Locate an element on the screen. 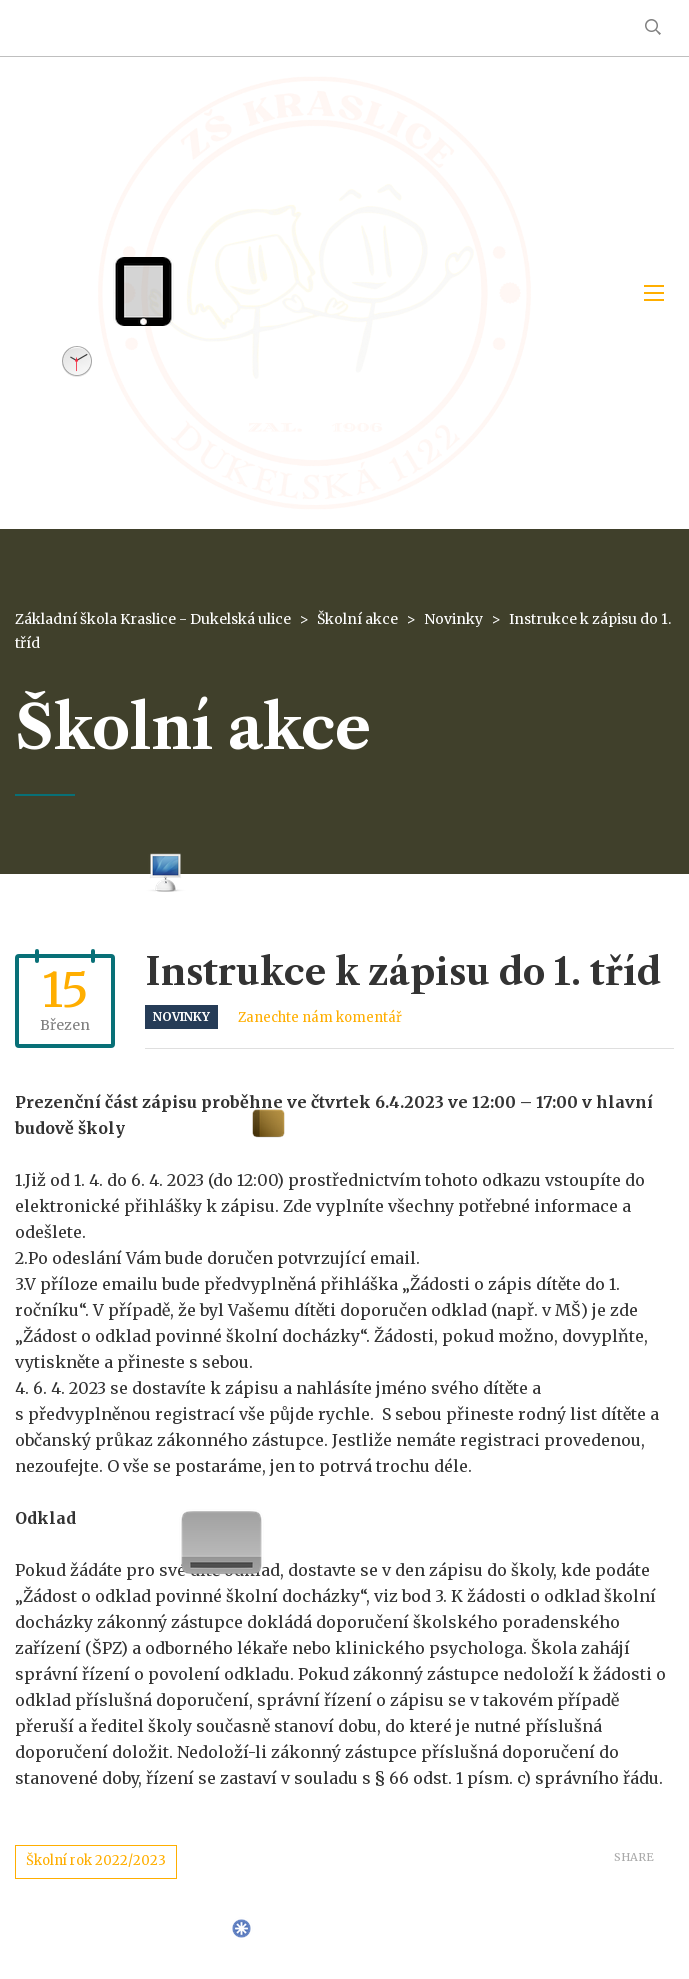 This screenshot has height=1979, width=689. access removable storage device is located at coordinates (221, 1542).